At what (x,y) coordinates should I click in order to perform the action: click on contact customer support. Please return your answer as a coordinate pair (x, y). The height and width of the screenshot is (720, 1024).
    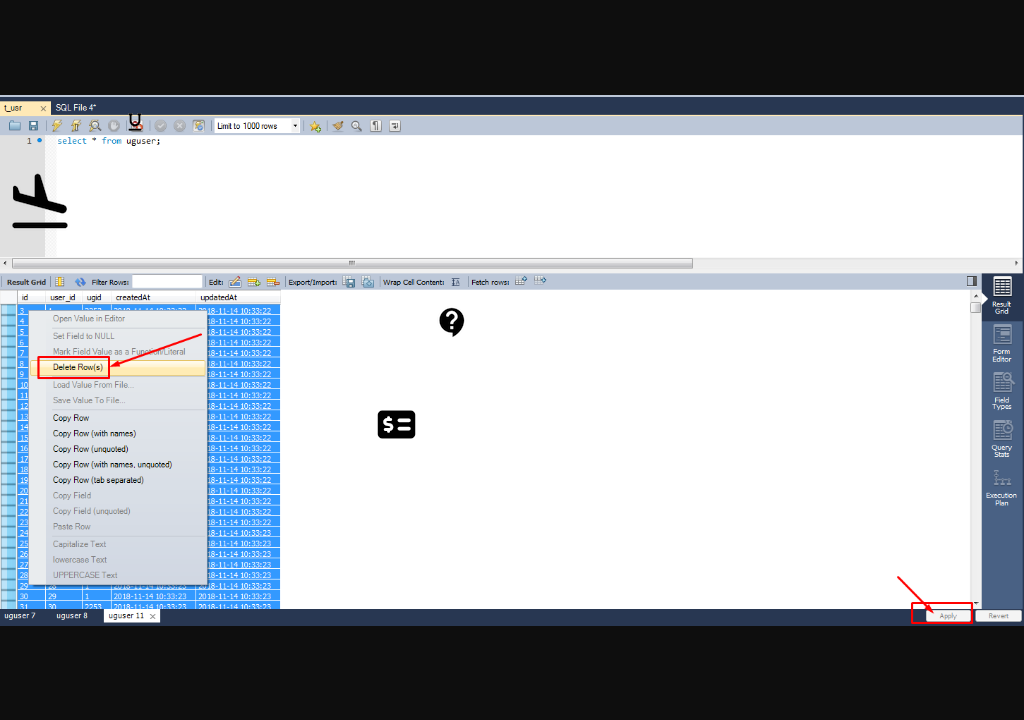
    Looking at the image, I should click on (452, 322).